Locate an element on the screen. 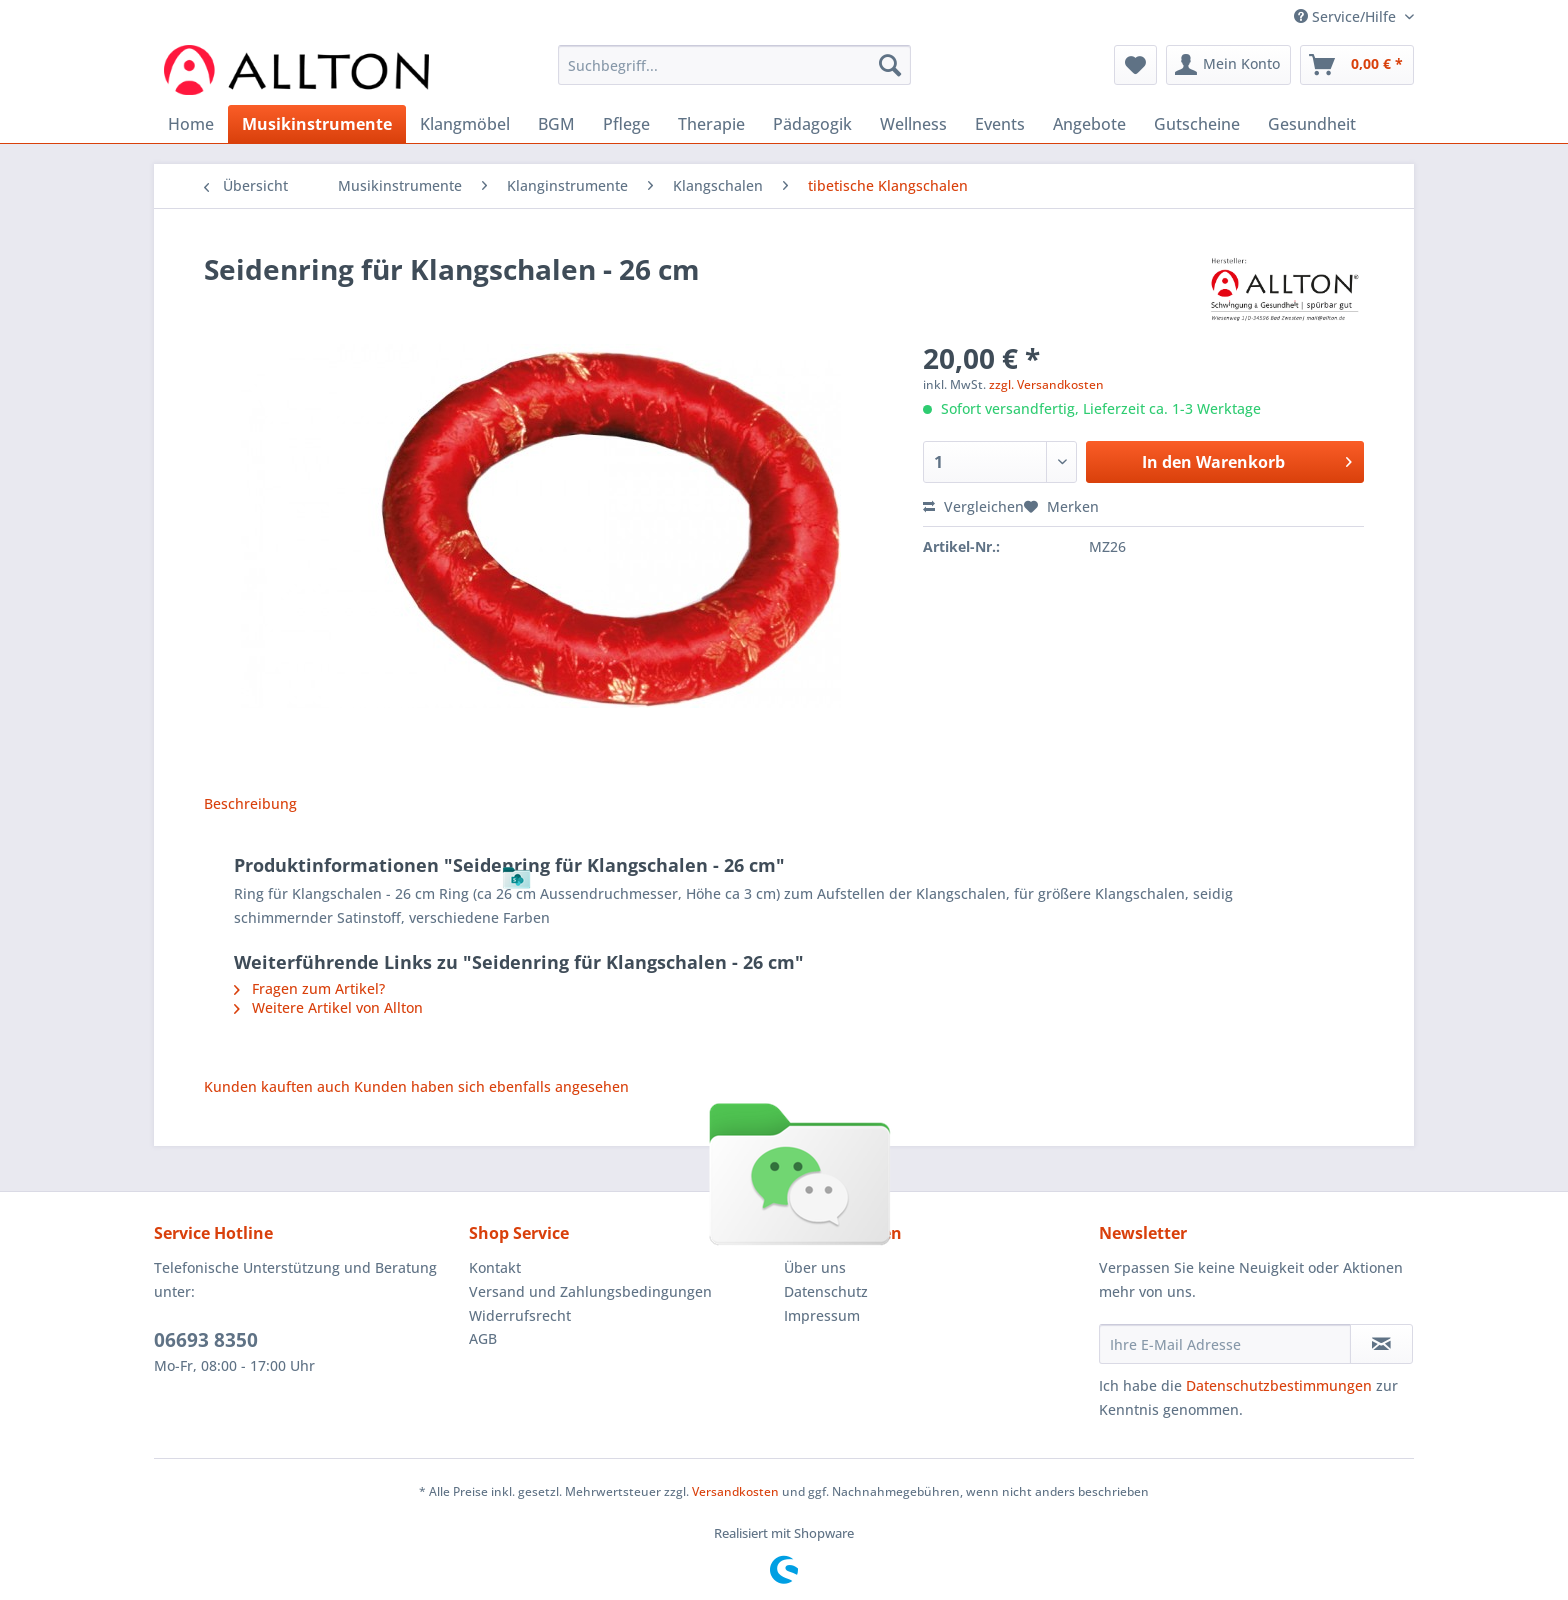  open microsoft sharepoint folder is located at coordinates (516, 878).